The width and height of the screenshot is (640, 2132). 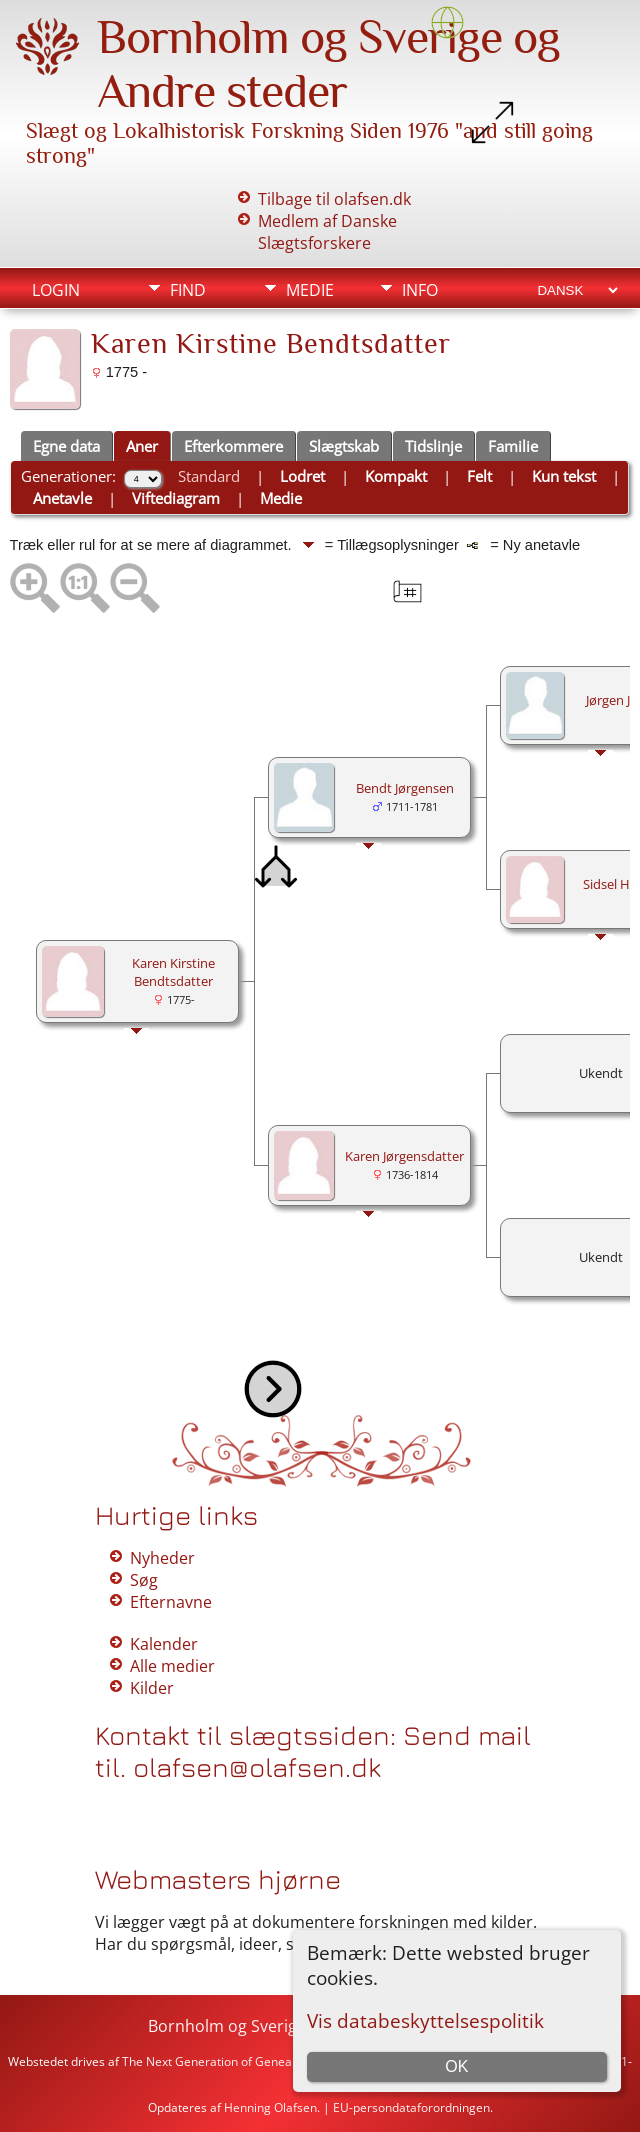 What do you see at coordinates (276, 868) in the screenshot?
I see `split content into multiple paths` at bounding box center [276, 868].